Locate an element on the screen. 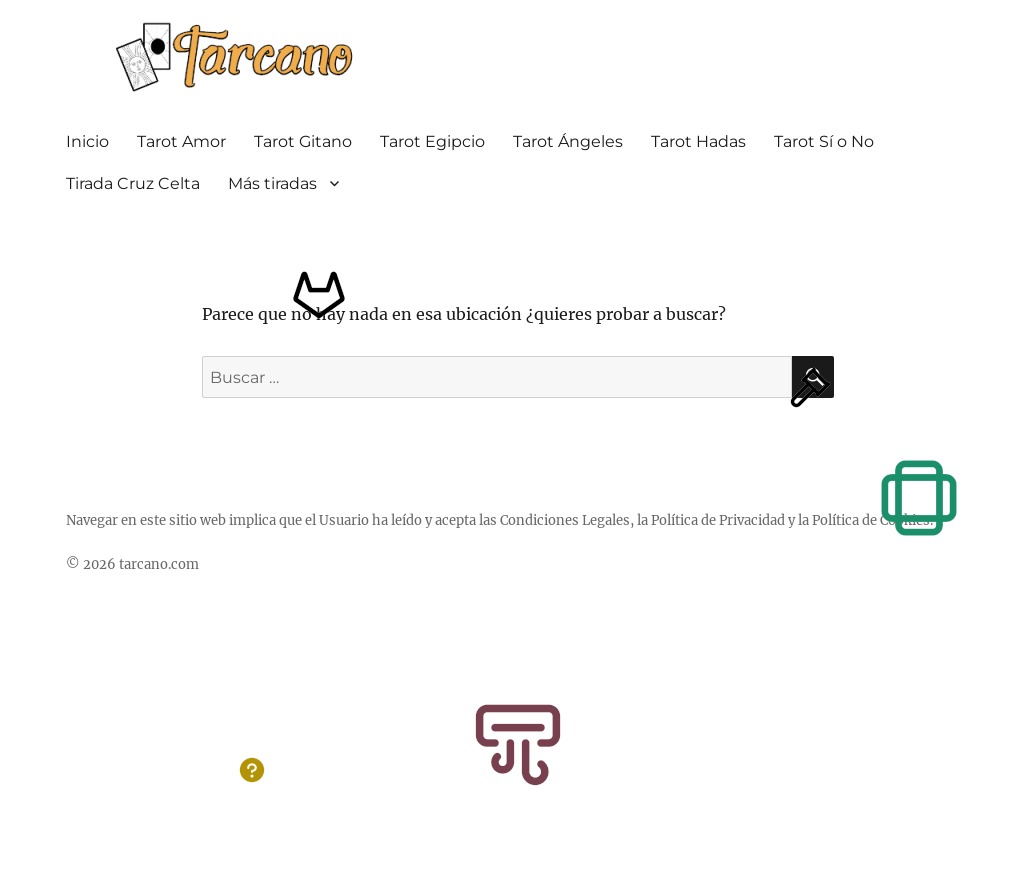 The width and height of the screenshot is (1036, 893). adjust air conditioning or ventilation settings is located at coordinates (518, 743).